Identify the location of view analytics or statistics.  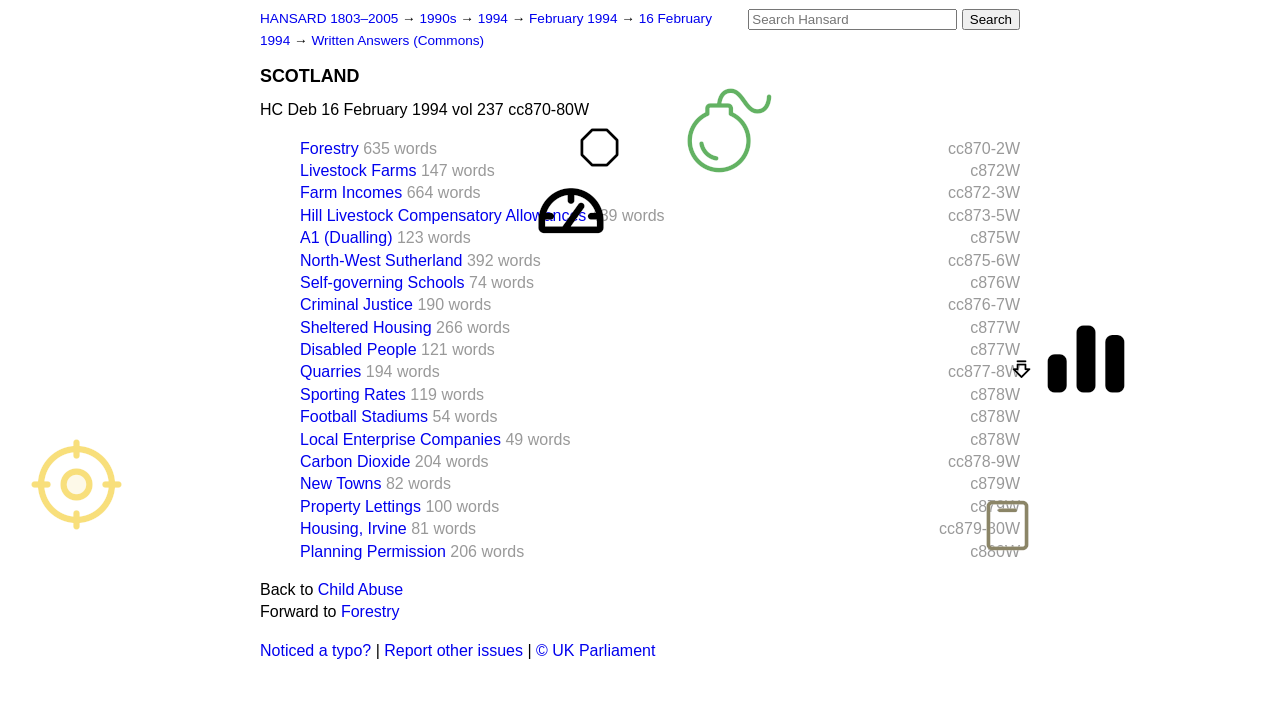
(1086, 359).